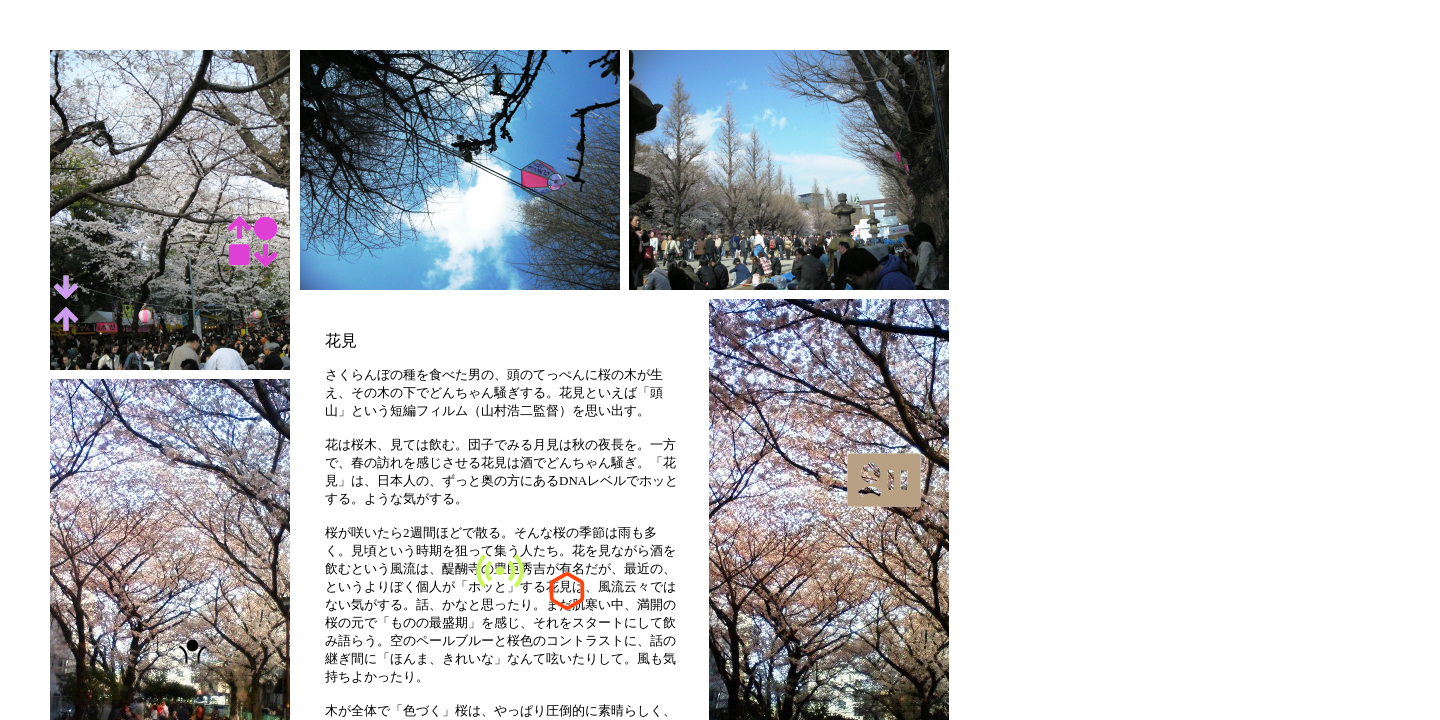  What do you see at coordinates (567, 591) in the screenshot?
I see `visit Artifact Hub website` at bounding box center [567, 591].